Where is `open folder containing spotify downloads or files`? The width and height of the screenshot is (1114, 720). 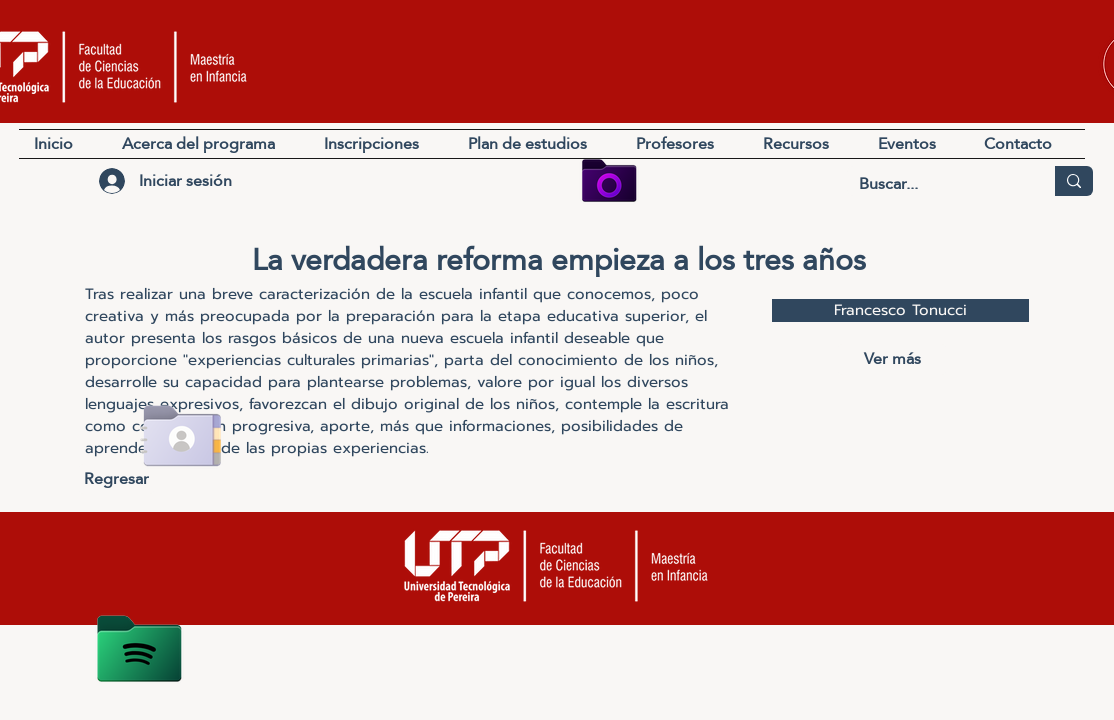 open folder containing spotify downloads or files is located at coordinates (139, 651).